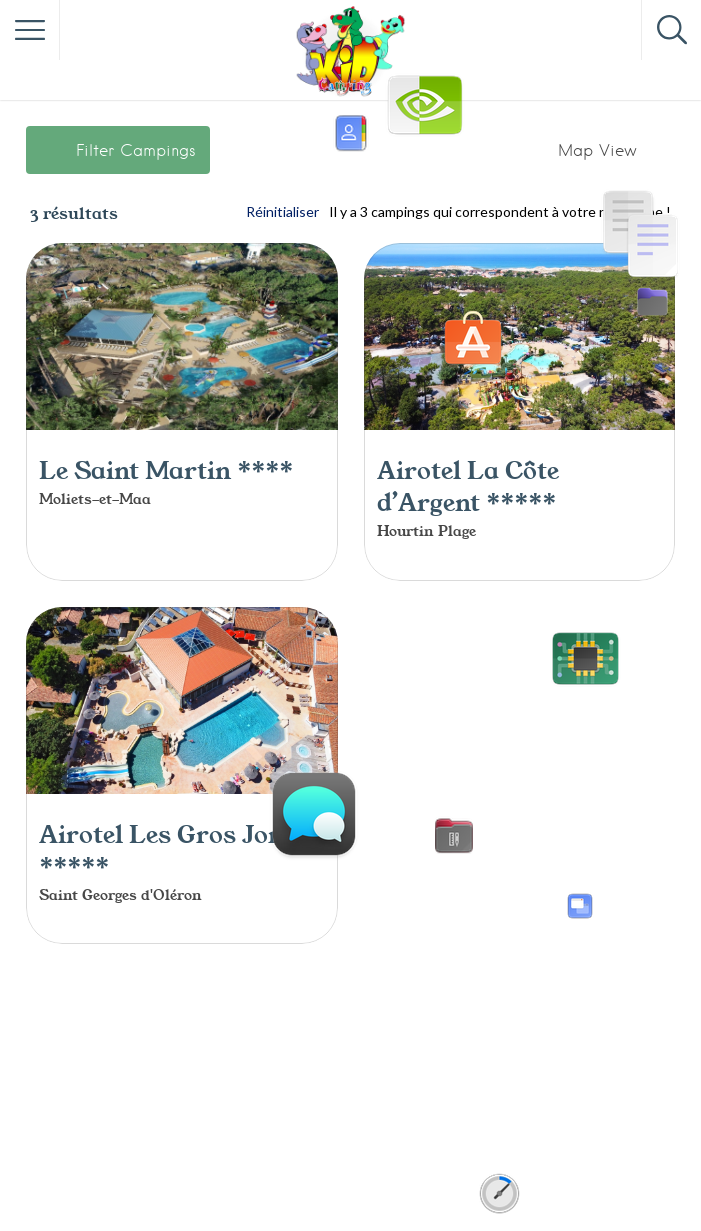 Image resolution: width=701 pixels, height=1231 pixels. What do you see at coordinates (473, 342) in the screenshot?
I see `open the software store to browse and install applications` at bounding box center [473, 342].